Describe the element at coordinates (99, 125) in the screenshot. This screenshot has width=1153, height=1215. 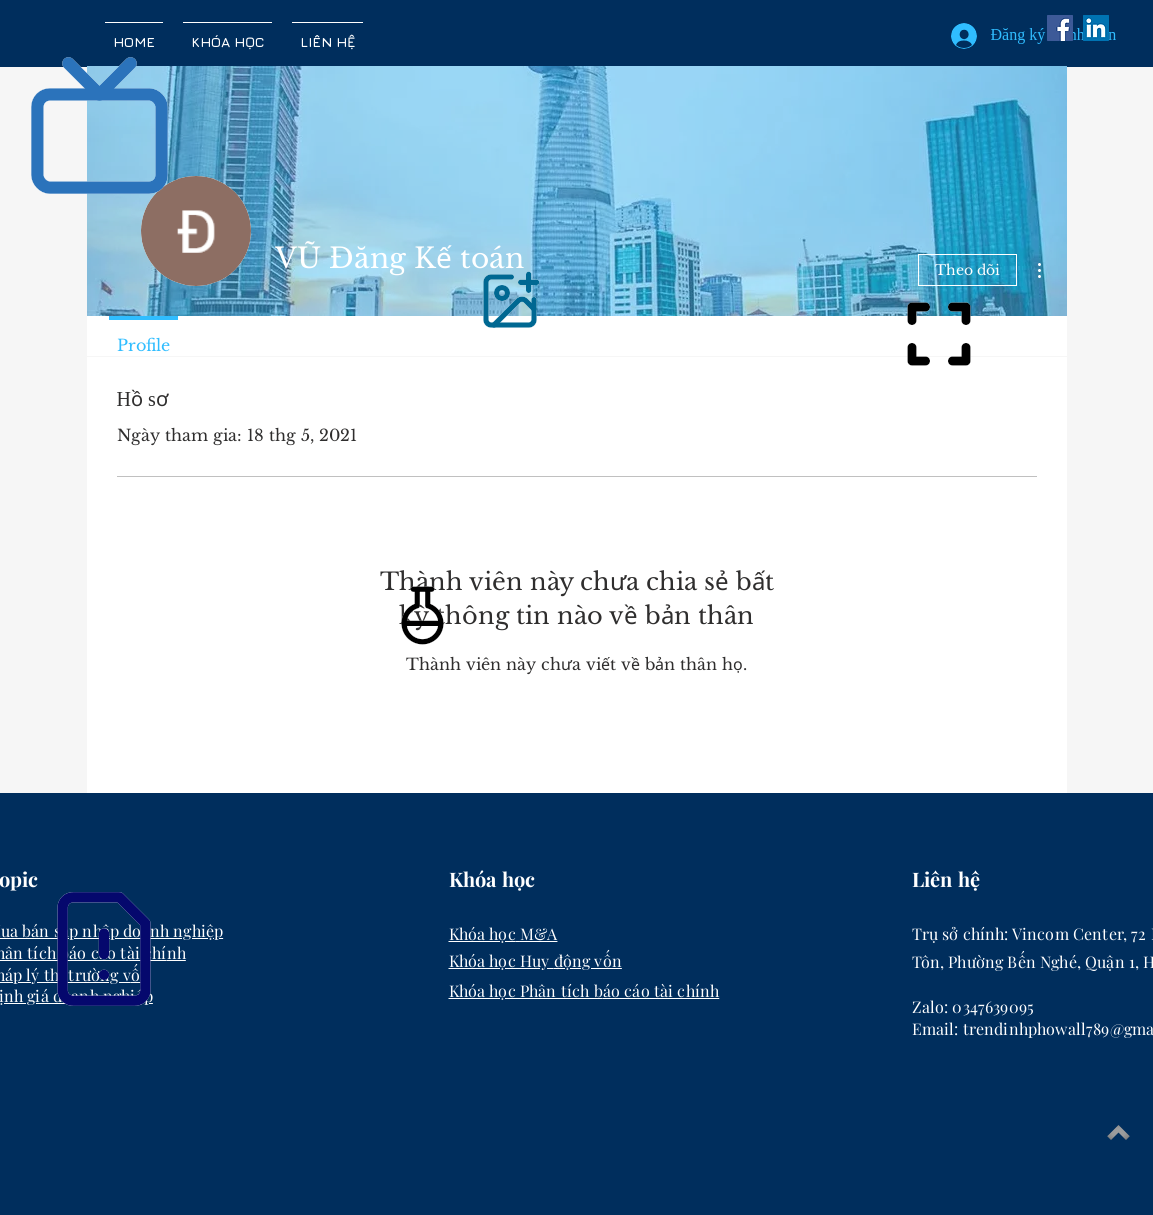
I see `access tv or video streaming content` at that location.